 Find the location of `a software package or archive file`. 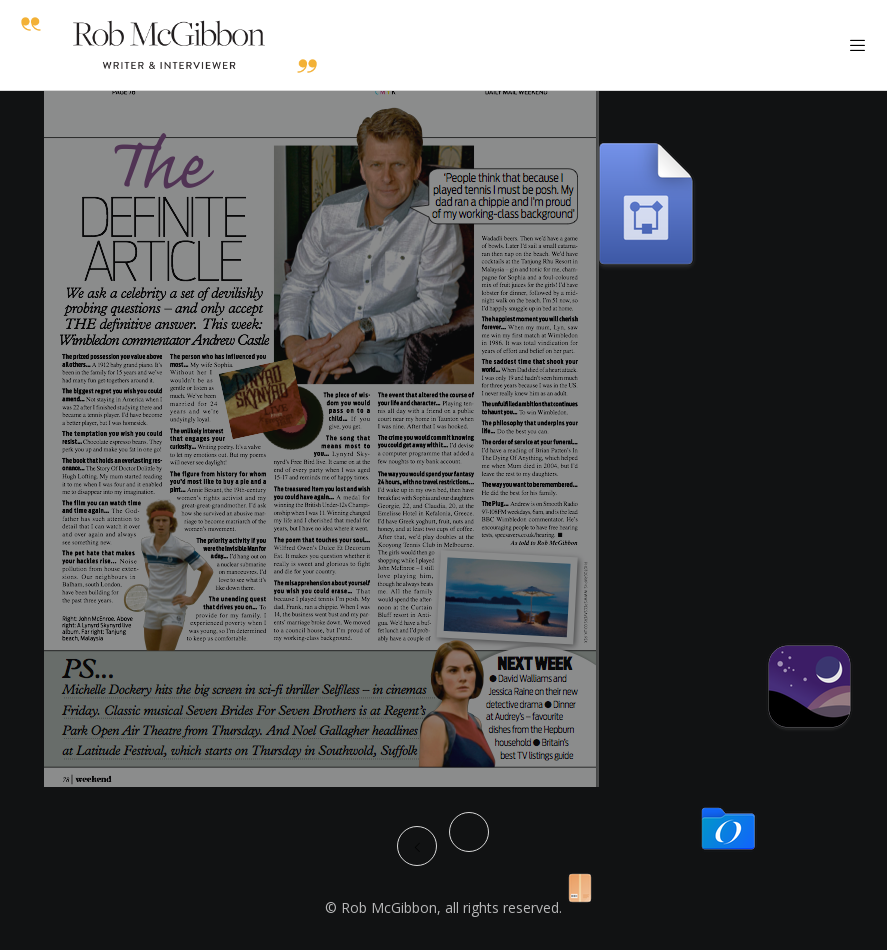

a software package or archive file is located at coordinates (580, 888).